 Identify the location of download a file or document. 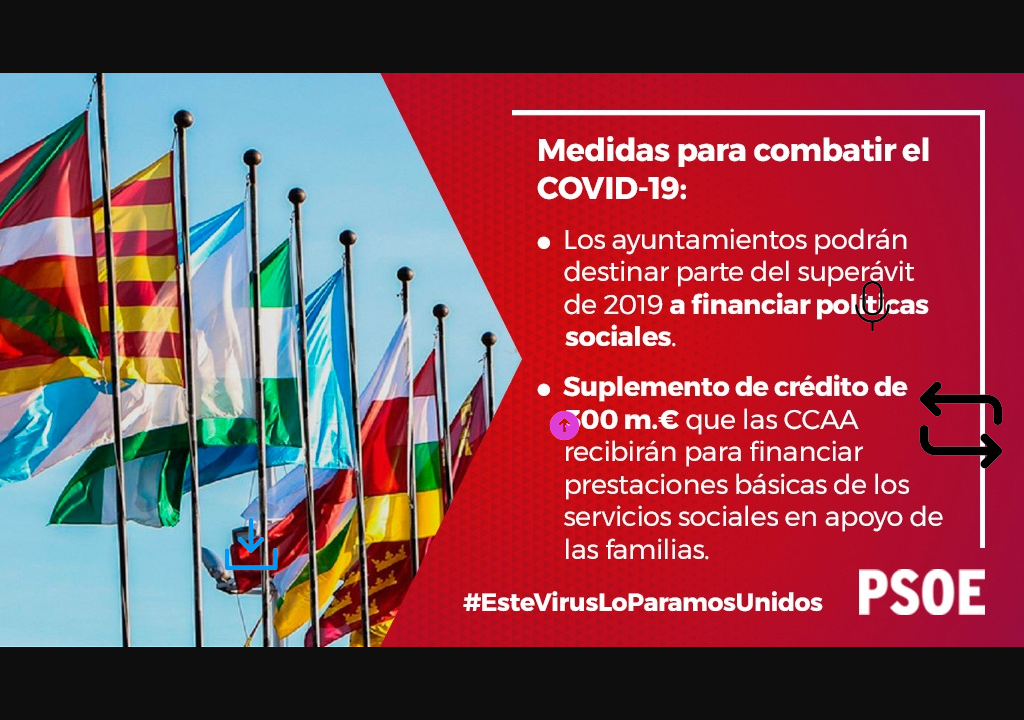
(251, 546).